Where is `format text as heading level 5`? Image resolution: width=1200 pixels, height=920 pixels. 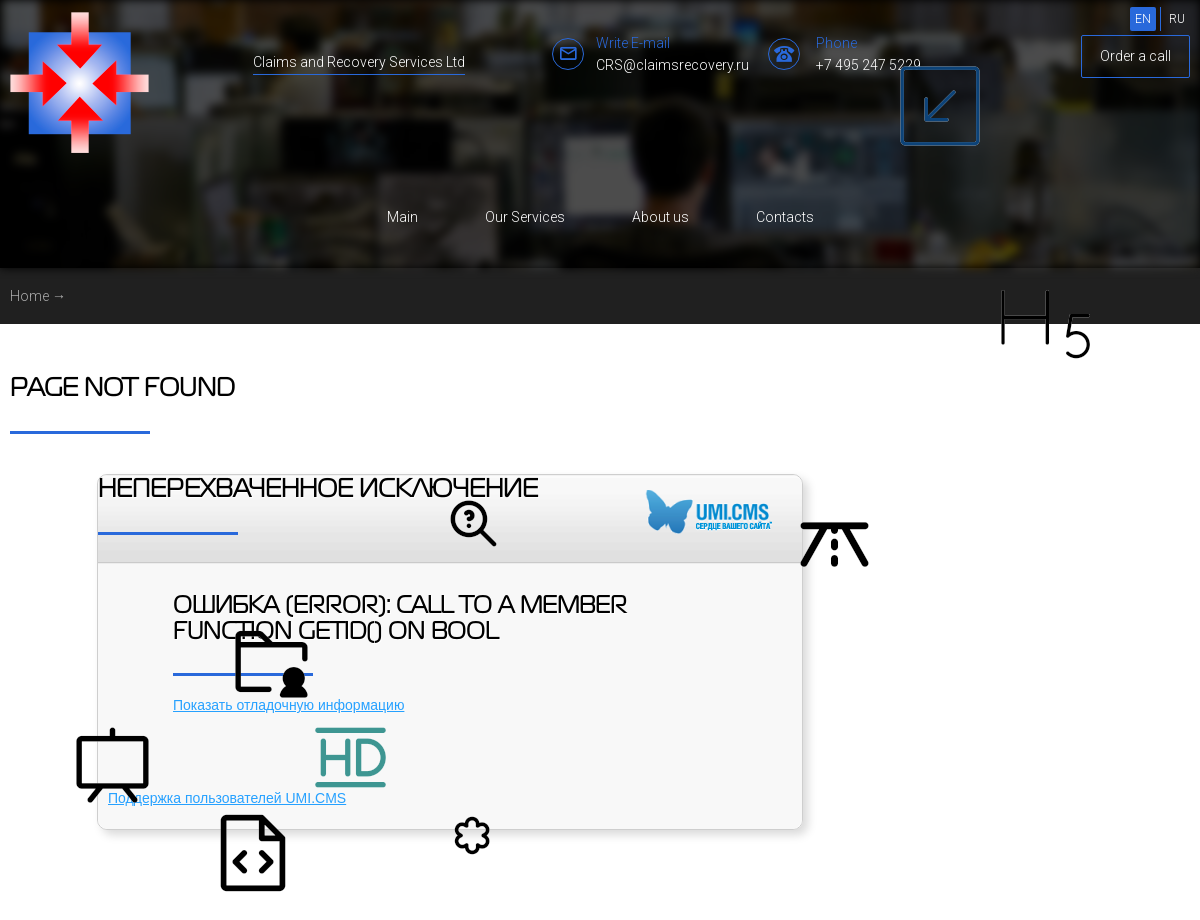
format text as heading level 5 is located at coordinates (1040, 322).